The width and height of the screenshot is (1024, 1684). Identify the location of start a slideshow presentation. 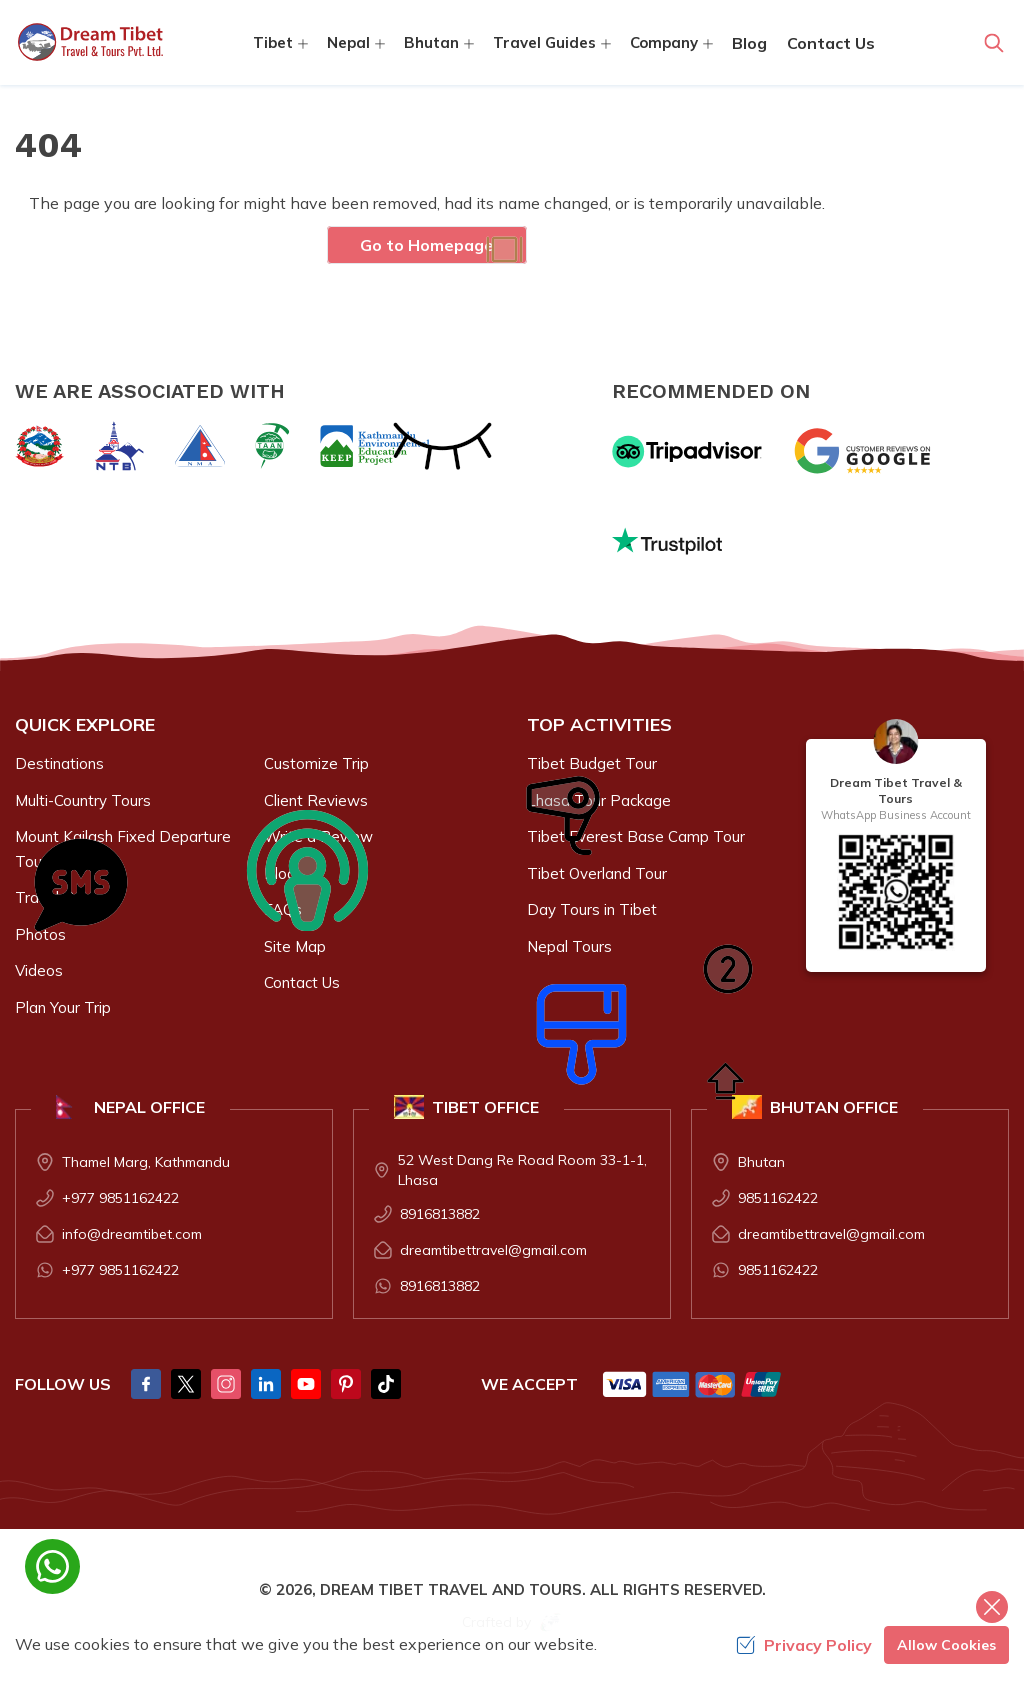
(504, 249).